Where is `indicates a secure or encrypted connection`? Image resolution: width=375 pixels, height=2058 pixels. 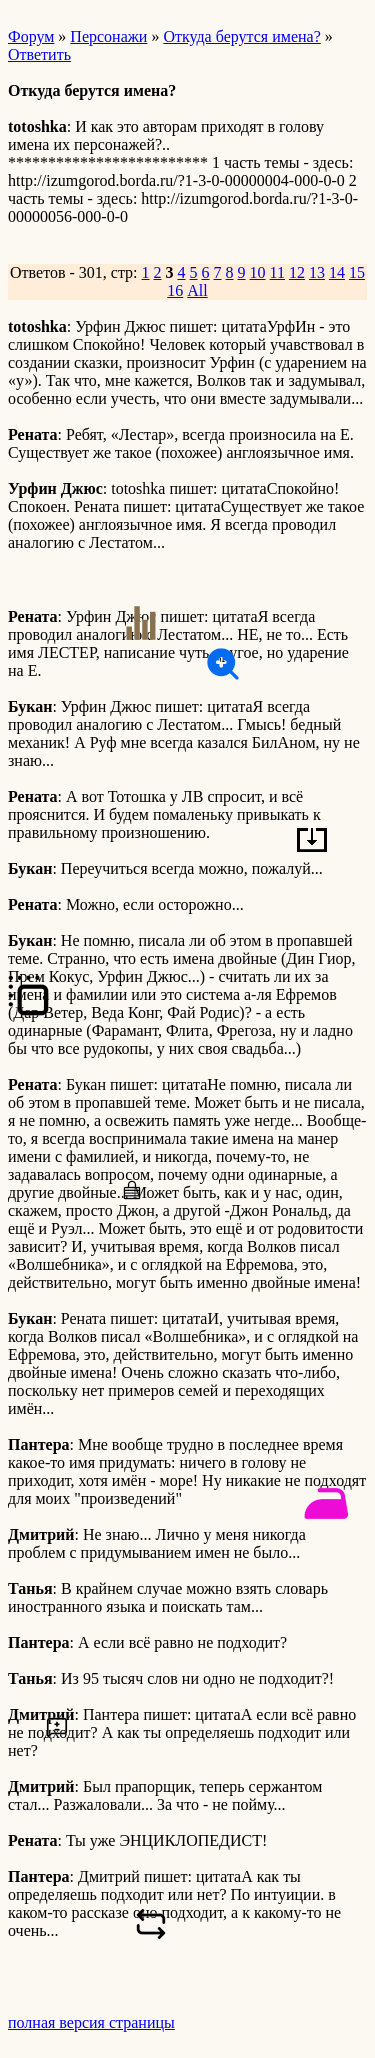 indicates a secure or encrypted connection is located at coordinates (132, 1191).